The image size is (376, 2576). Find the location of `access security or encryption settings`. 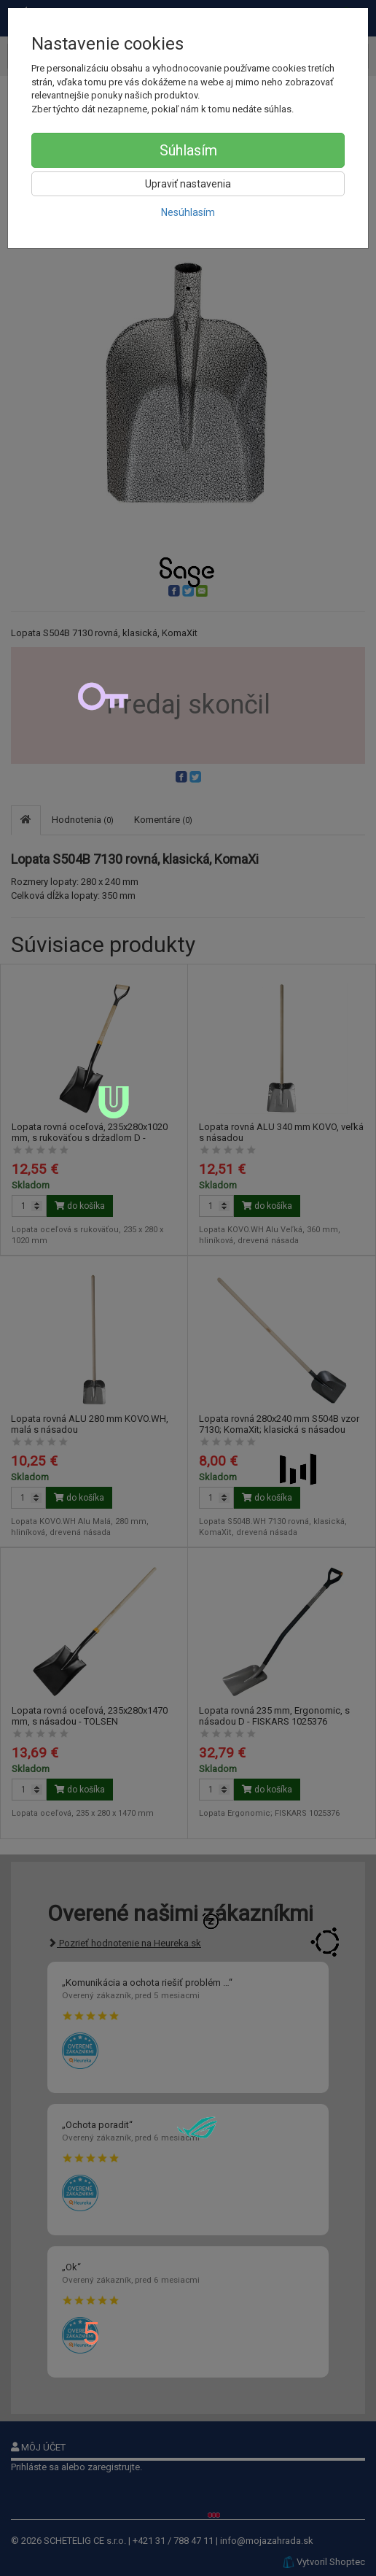

access security or encryption settings is located at coordinates (103, 696).